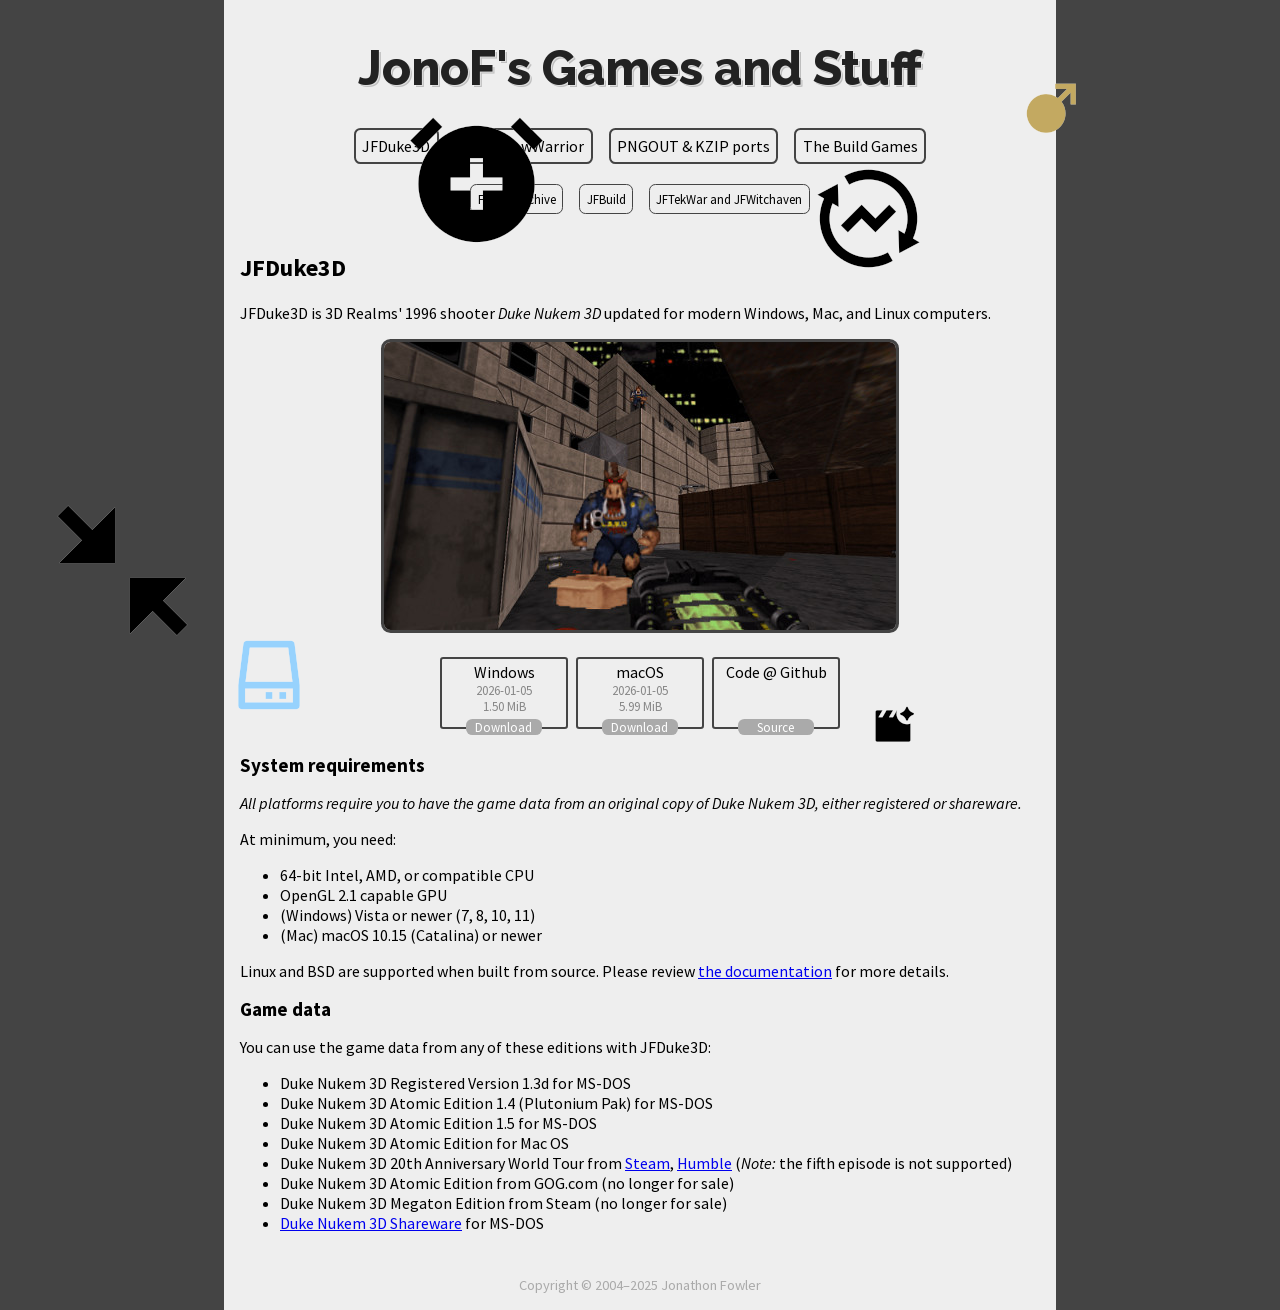 This screenshot has width=1280, height=1310. What do you see at coordinates (868, 218) in the screenshot?
I see `exchange or transfer funds between accounts` at bounding box center [868, 218].